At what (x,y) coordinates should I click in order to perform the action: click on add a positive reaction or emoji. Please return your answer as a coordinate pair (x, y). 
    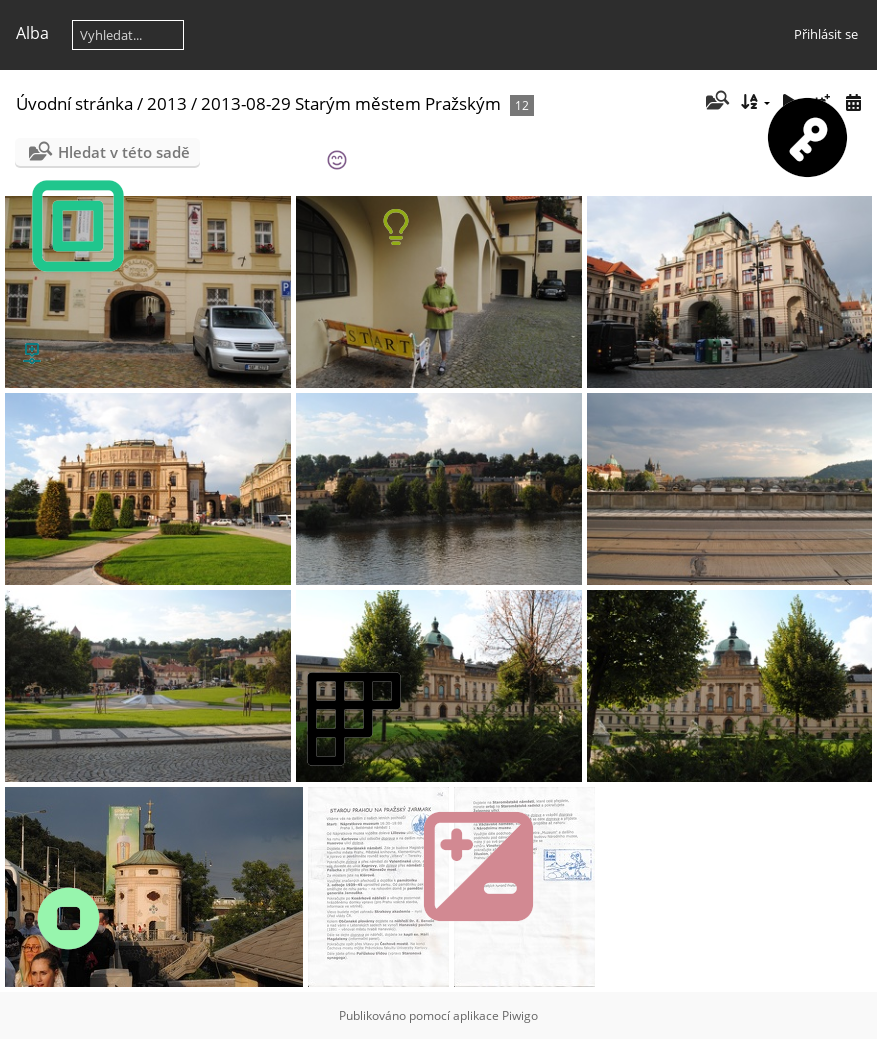
    Looking at the image, I should click on (337, 160).